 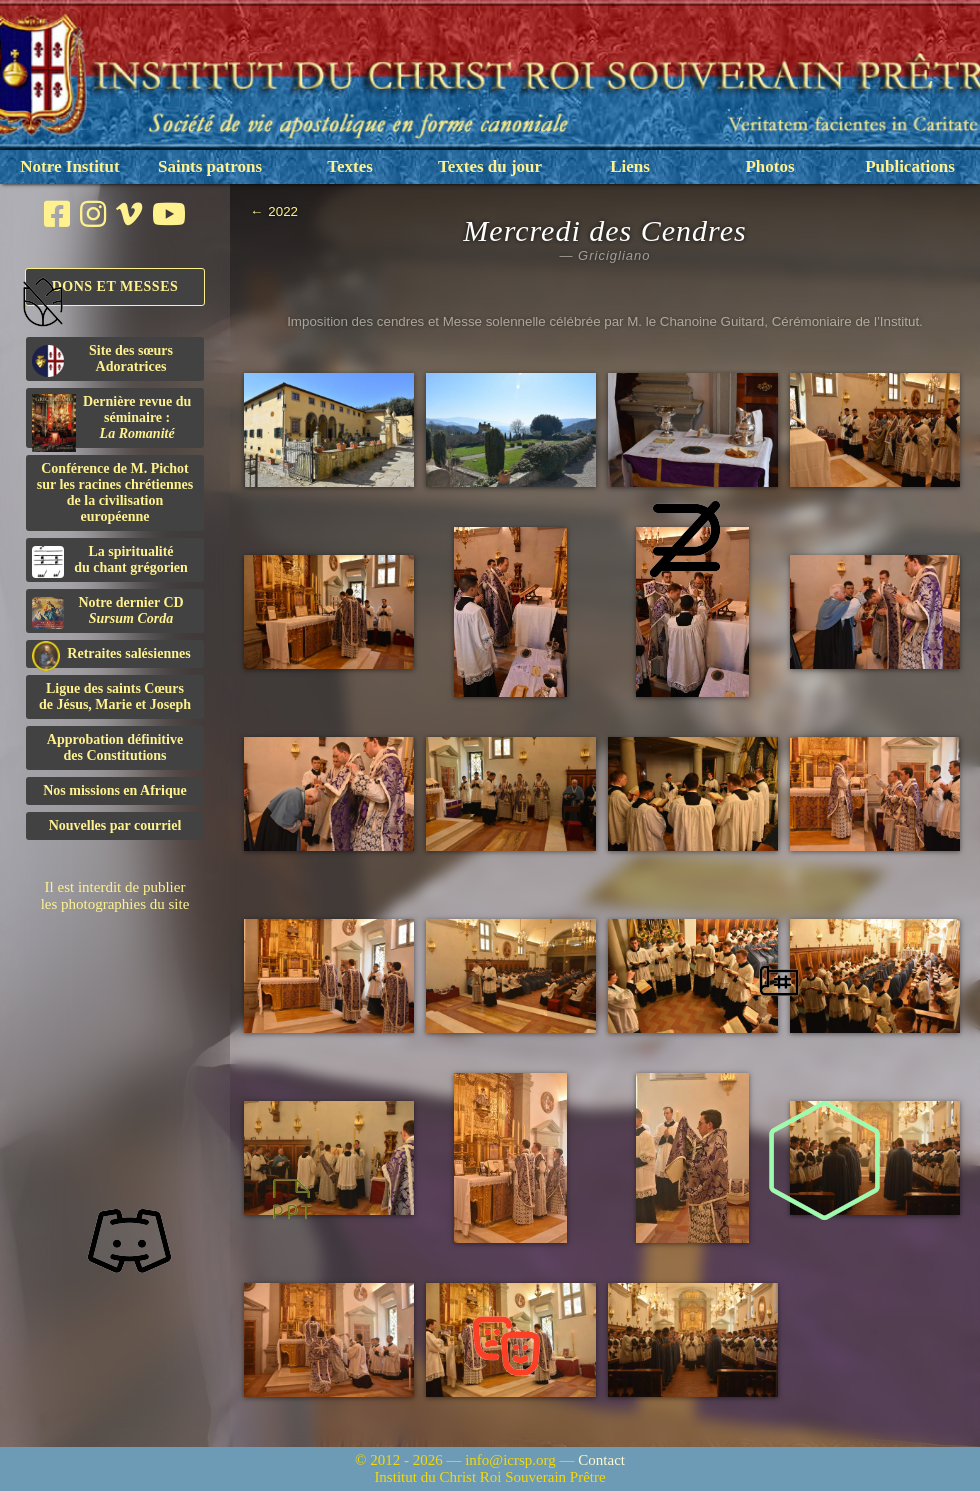 What do you see at coordinates (291, 1200) in the screenshot?
I see `open a PowerPoint presentation file` at bounding box center [291, 1200].